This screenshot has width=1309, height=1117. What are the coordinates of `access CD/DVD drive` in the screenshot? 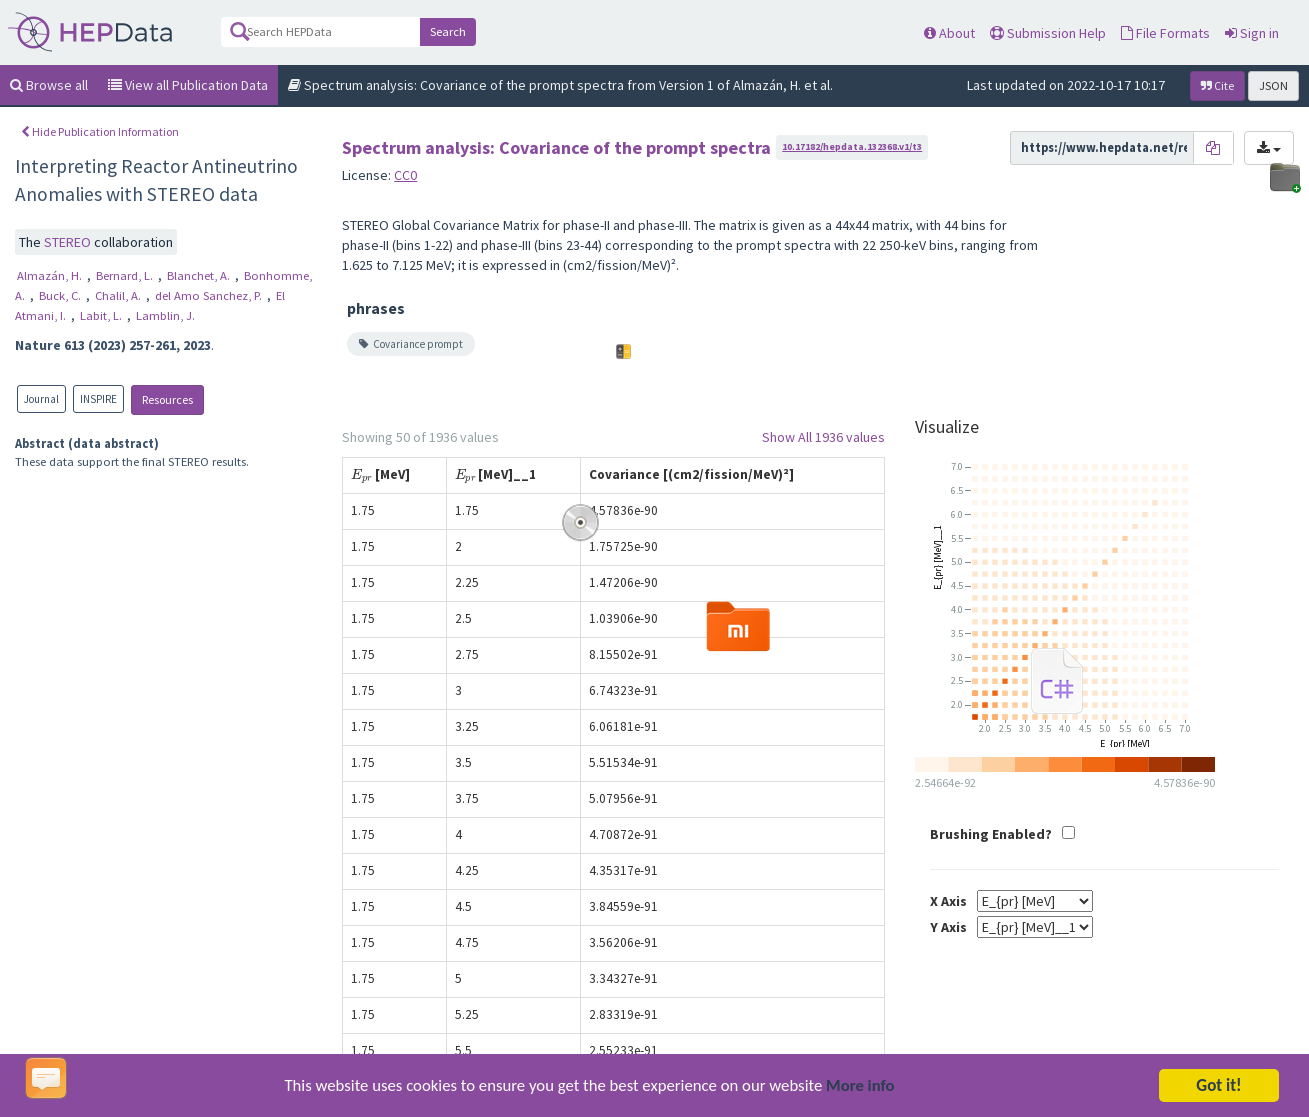 It's located at (580, 522).